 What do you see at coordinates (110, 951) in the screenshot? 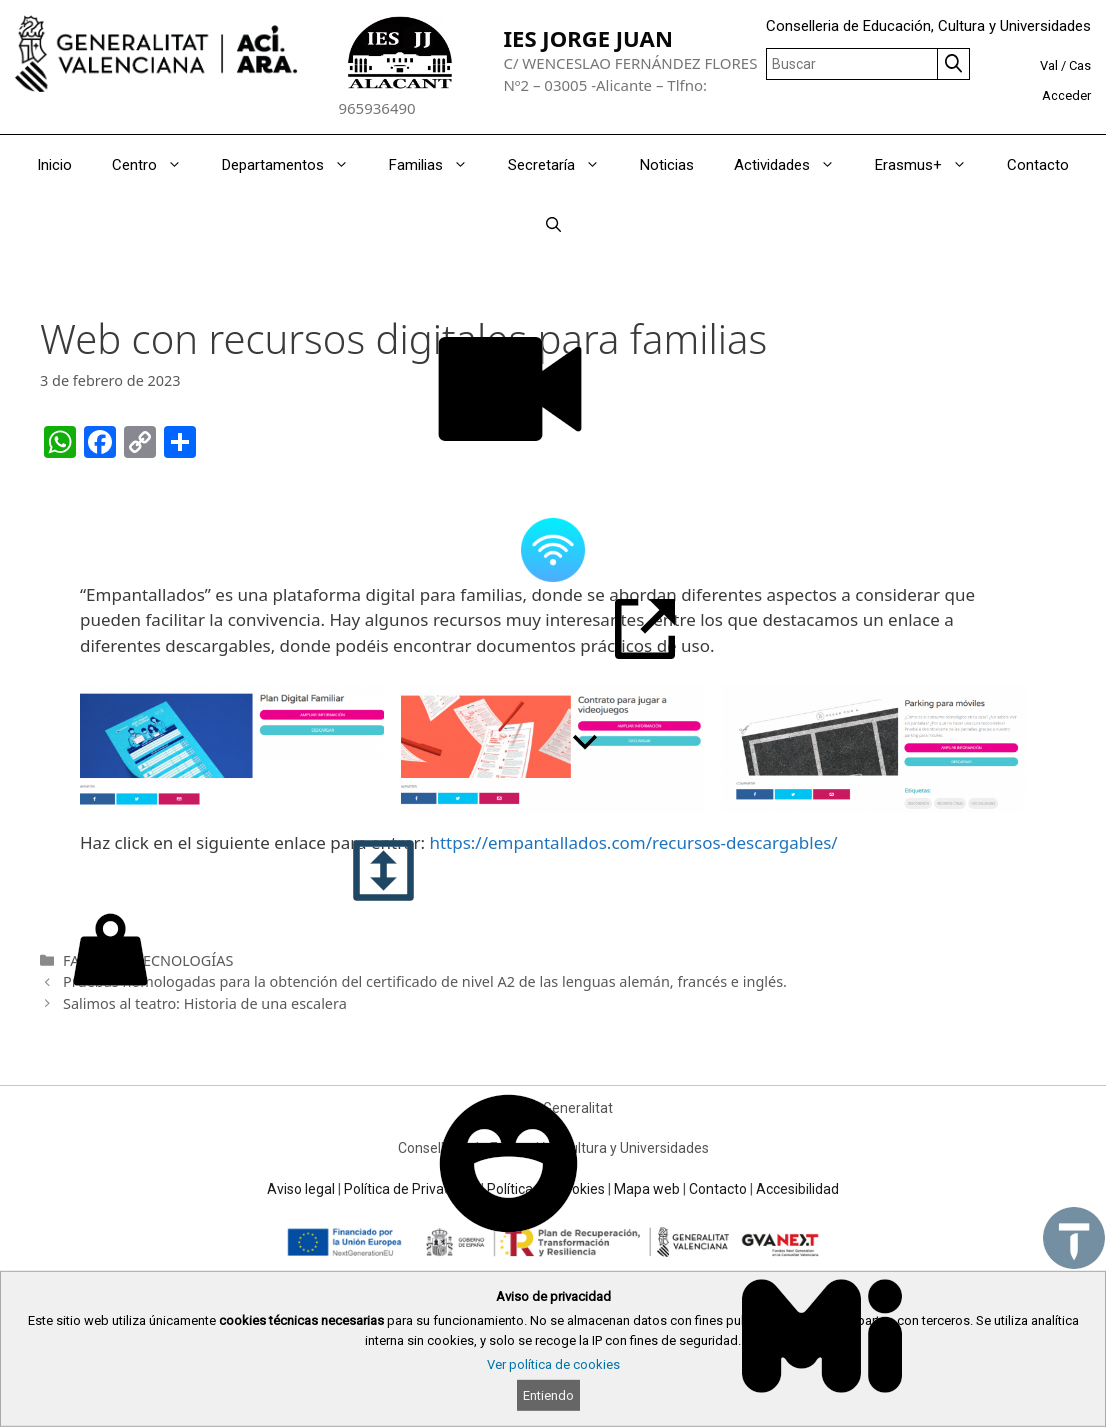
I see `view item weight or mass` at bounding box center [110, 951].